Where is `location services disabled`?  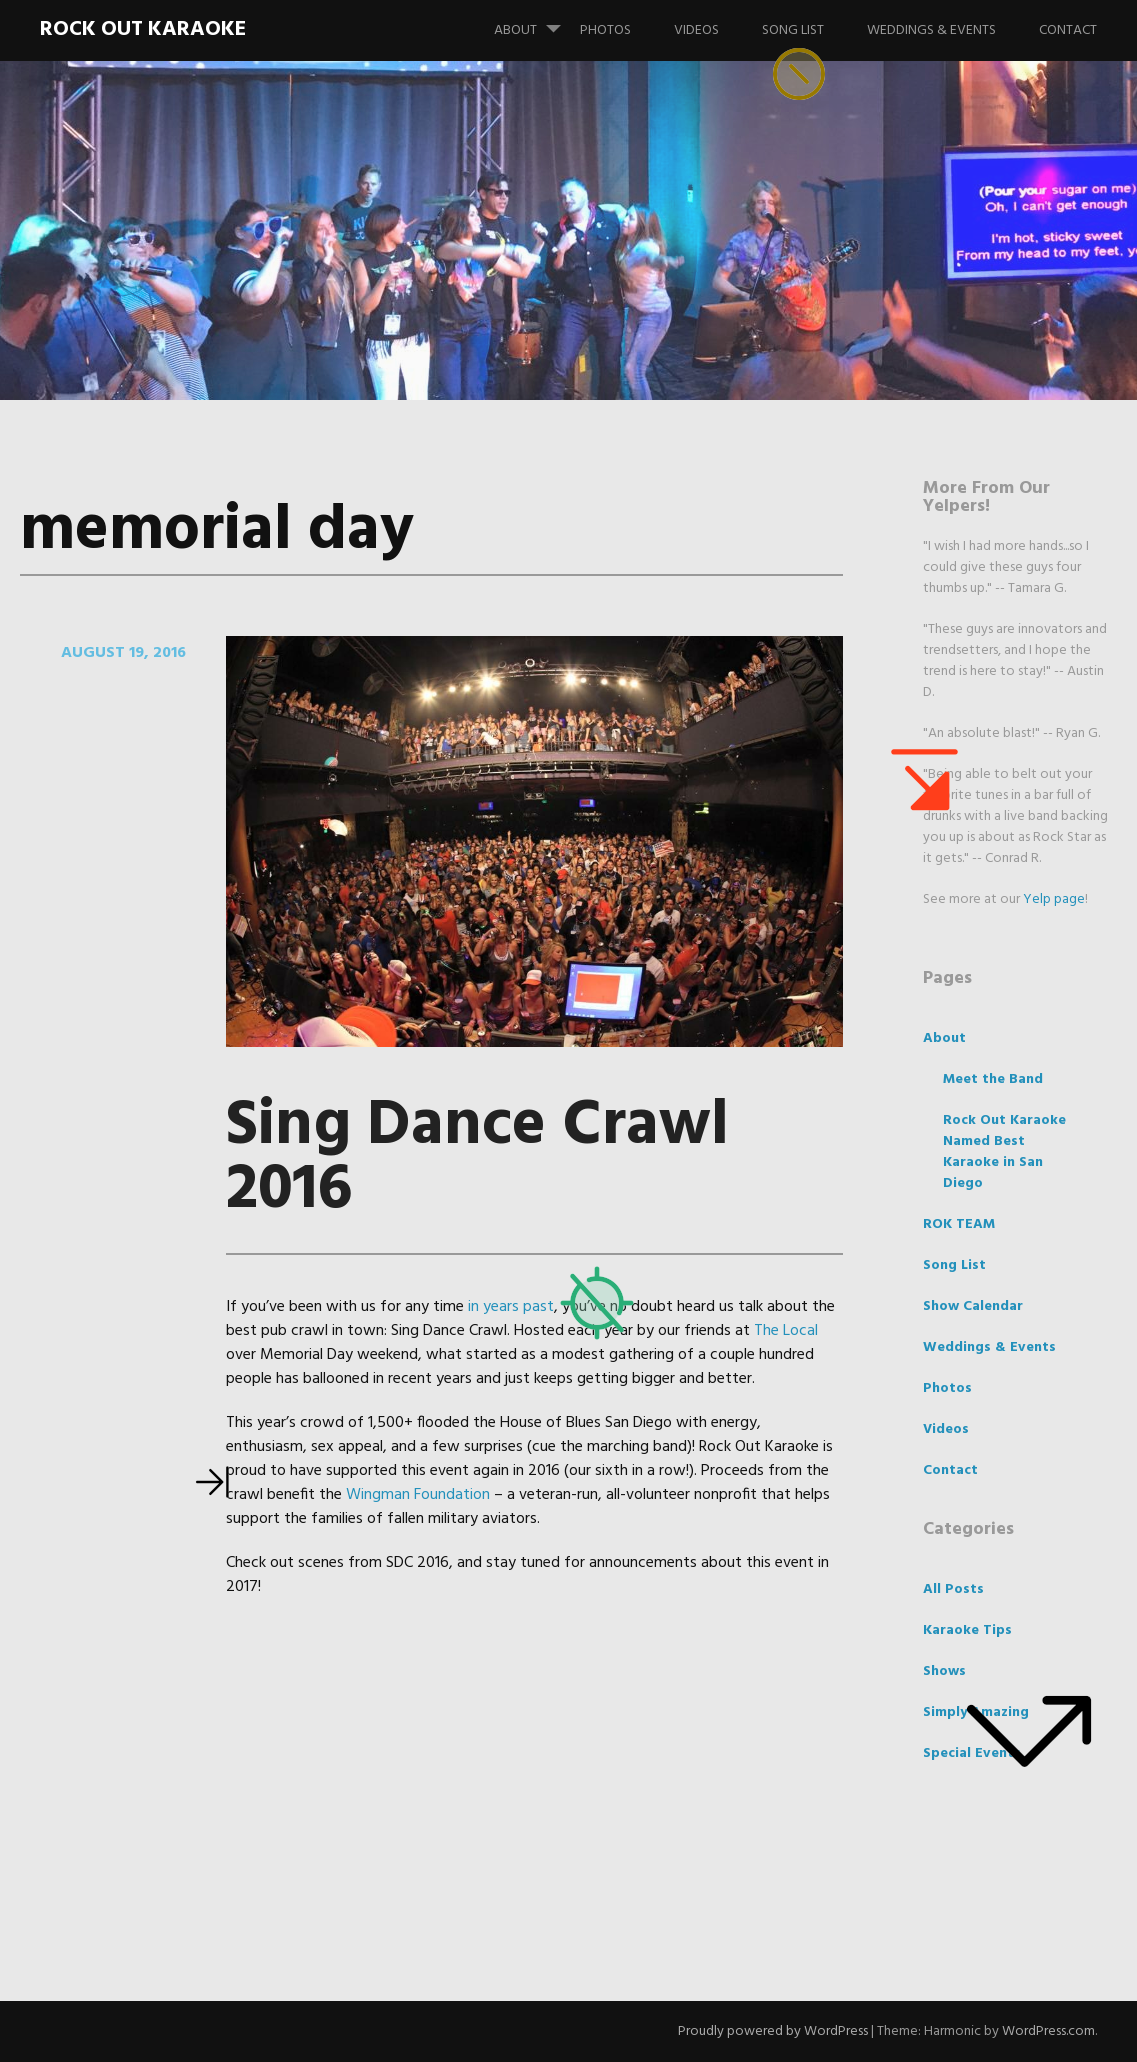 location services disabled is located at coordinates (597, 1303).